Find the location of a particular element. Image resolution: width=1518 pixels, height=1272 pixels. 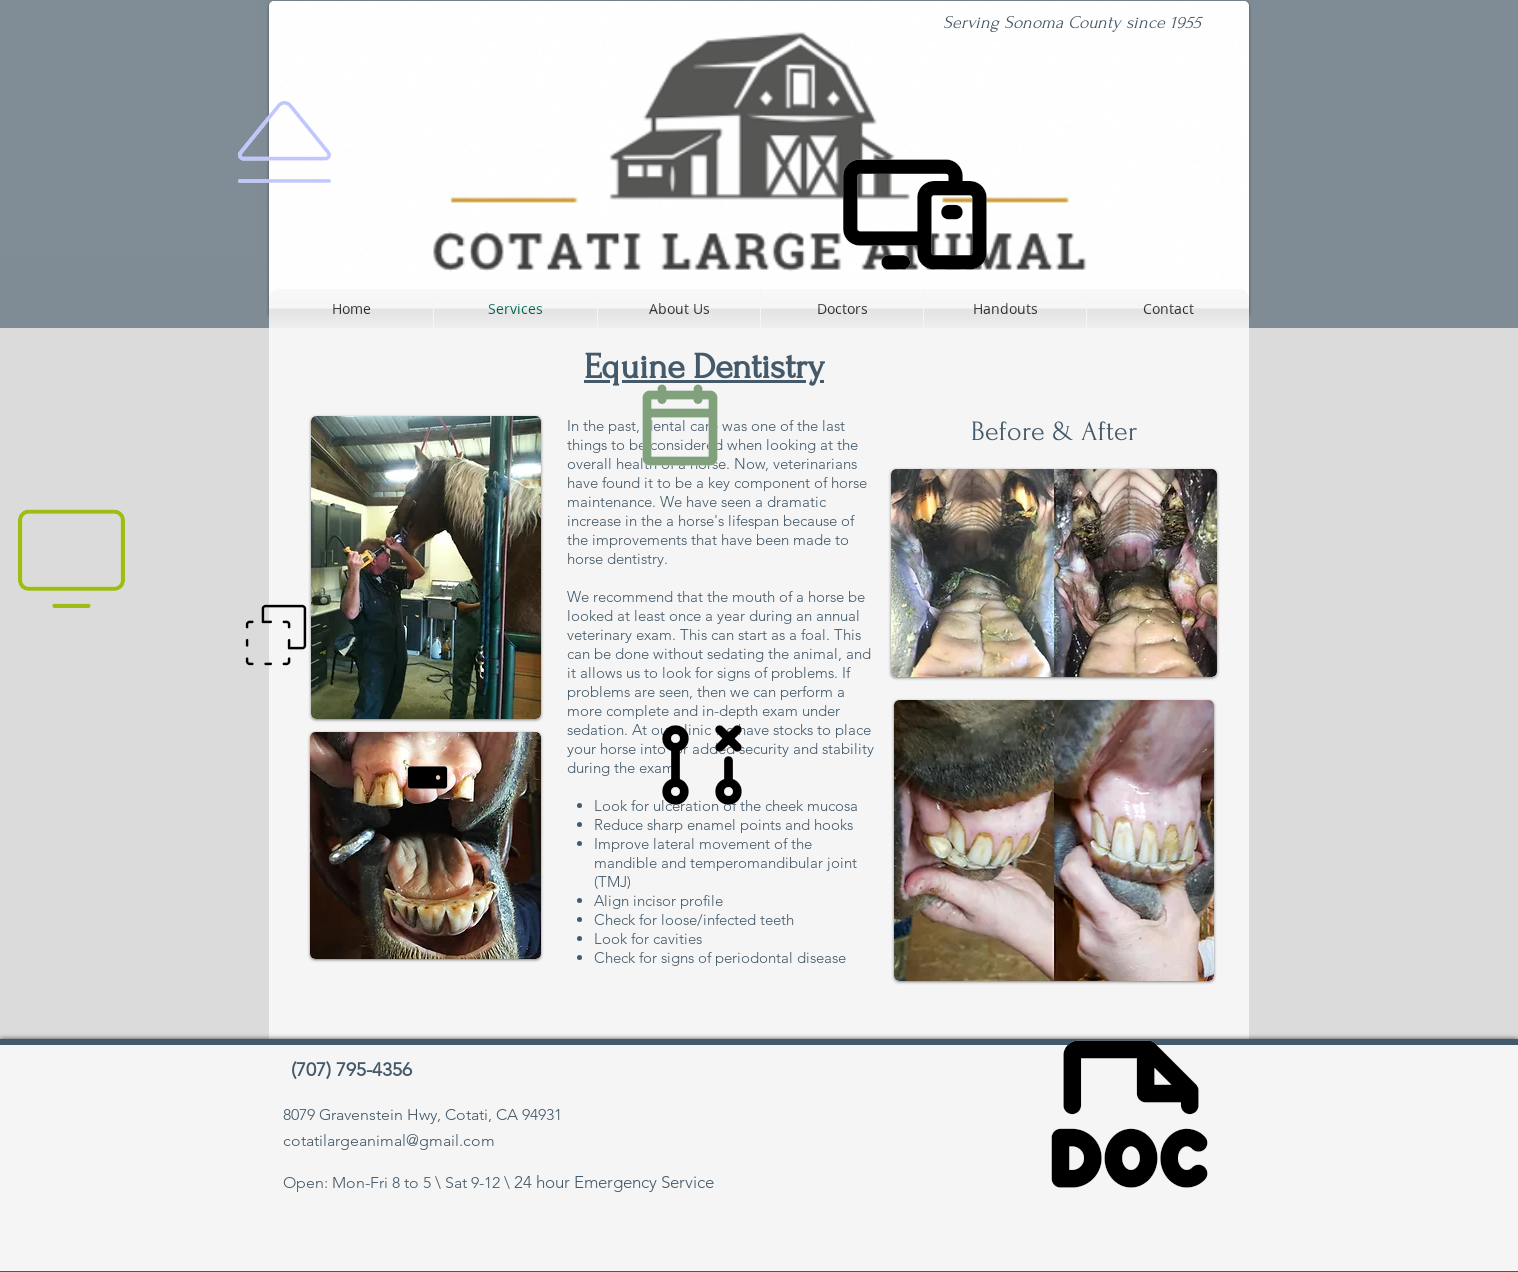

view display settings is located at coordinates (71, 554).